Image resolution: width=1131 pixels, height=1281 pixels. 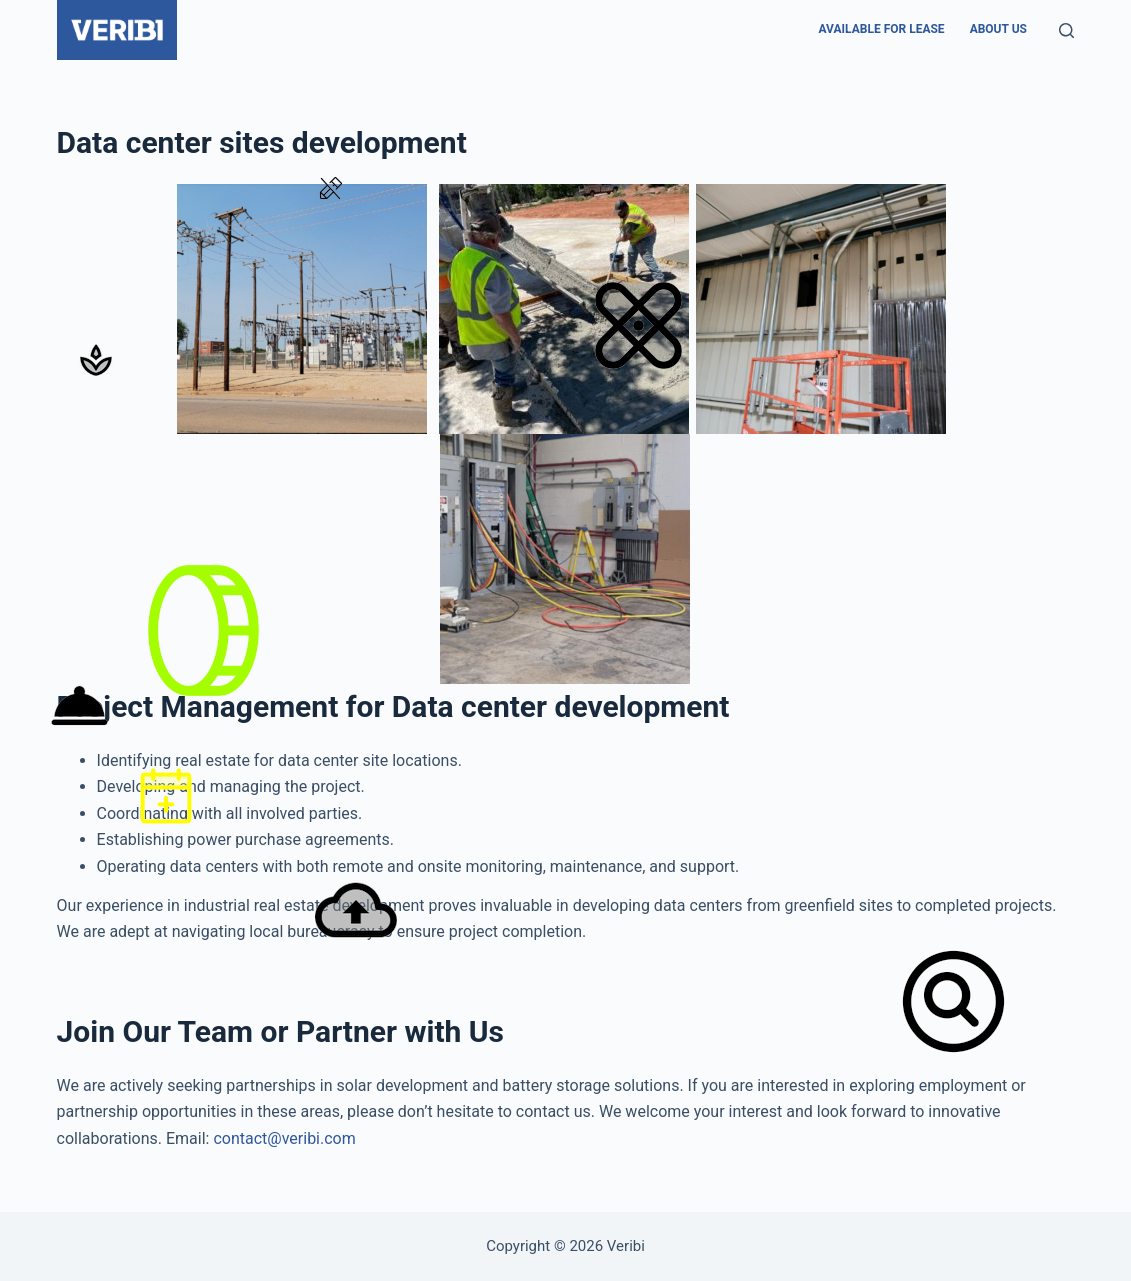 I want to click on tap to search, so click(x=953, y=1001).